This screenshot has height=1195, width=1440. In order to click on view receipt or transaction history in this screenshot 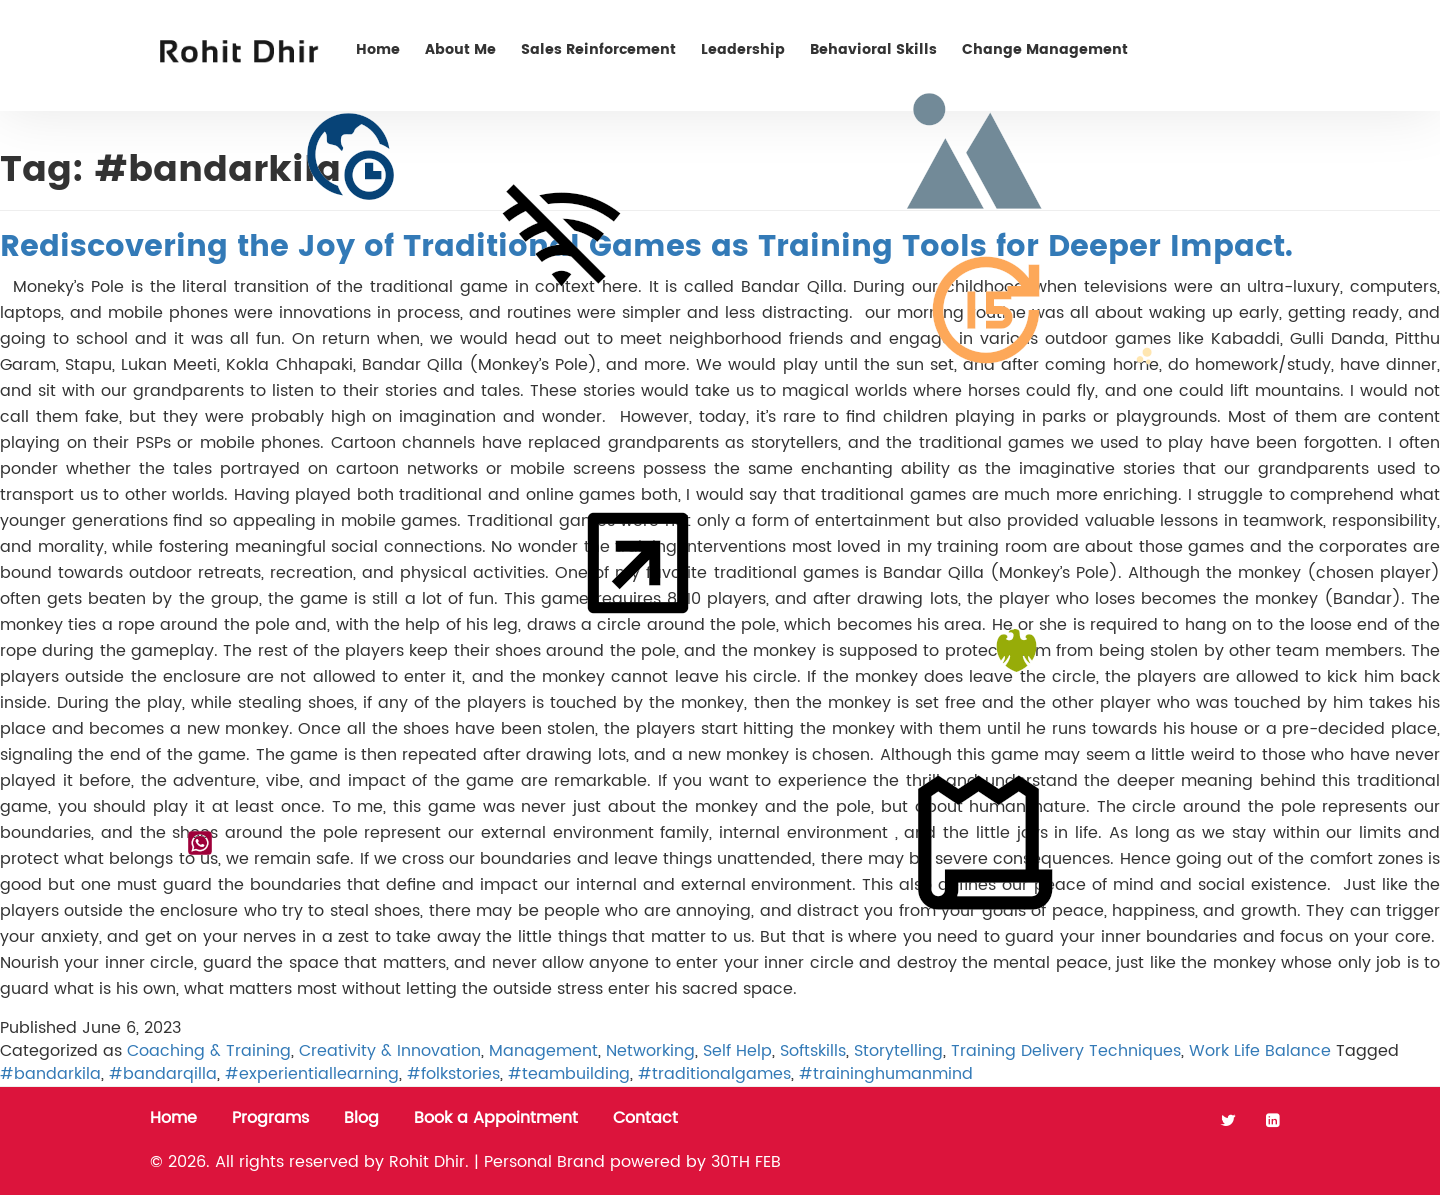, I will do `click(978, 842)`.